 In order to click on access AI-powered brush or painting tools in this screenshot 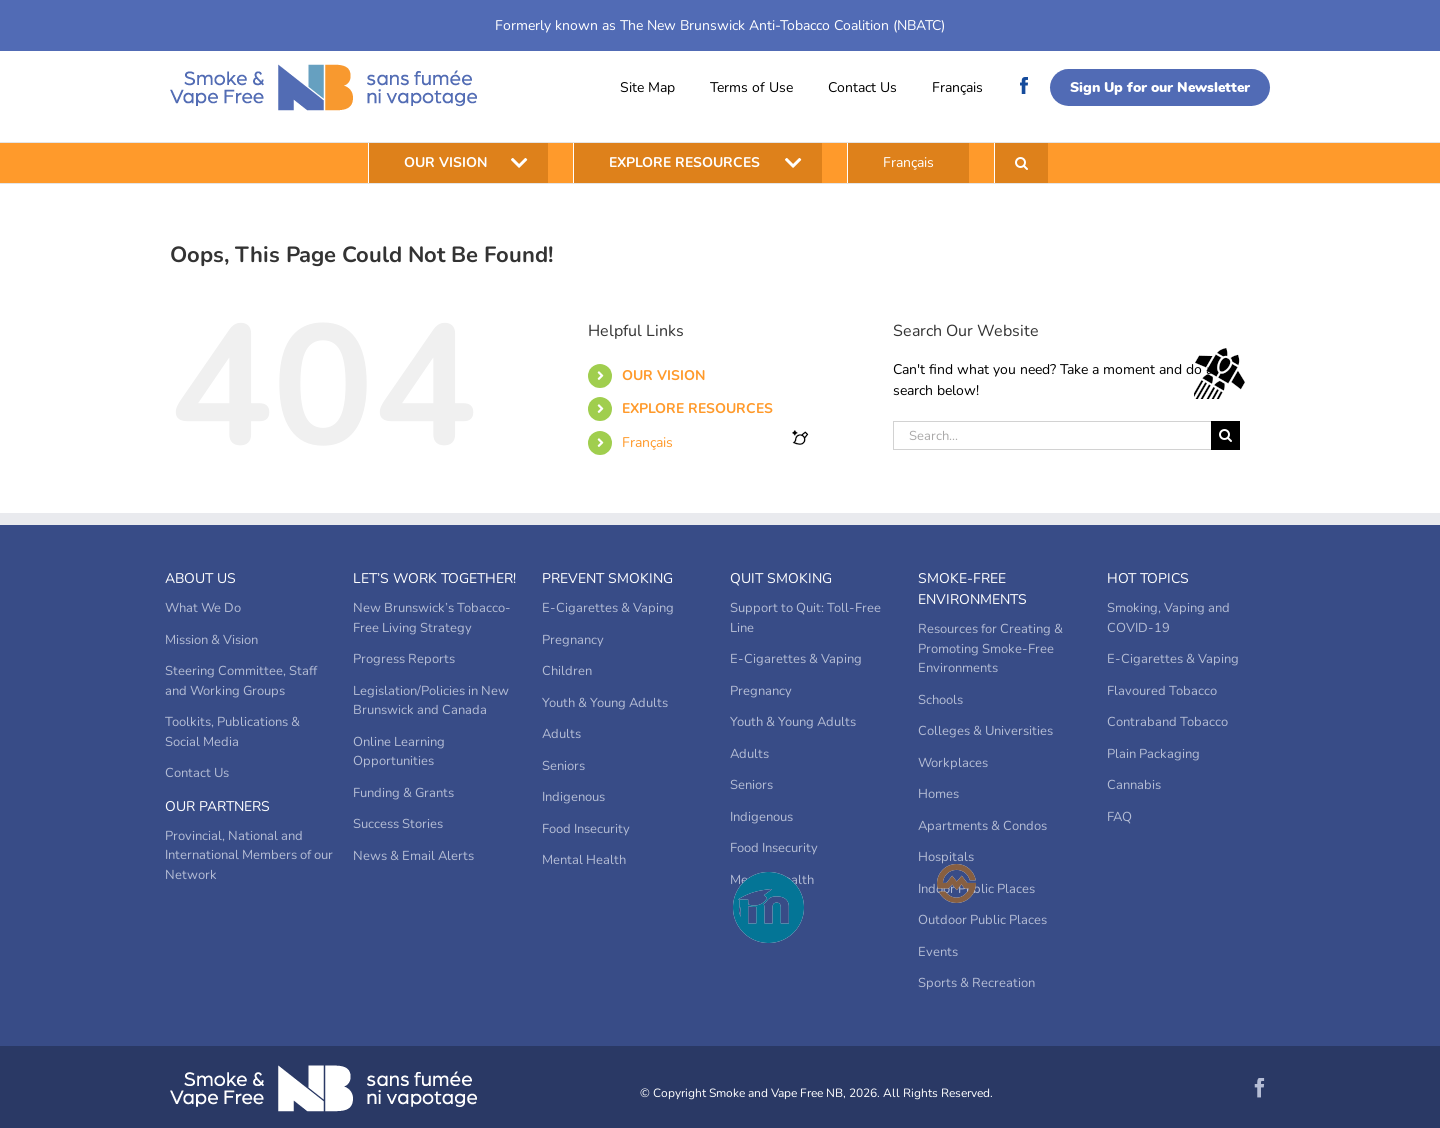, I will do `click(800, 438)`.